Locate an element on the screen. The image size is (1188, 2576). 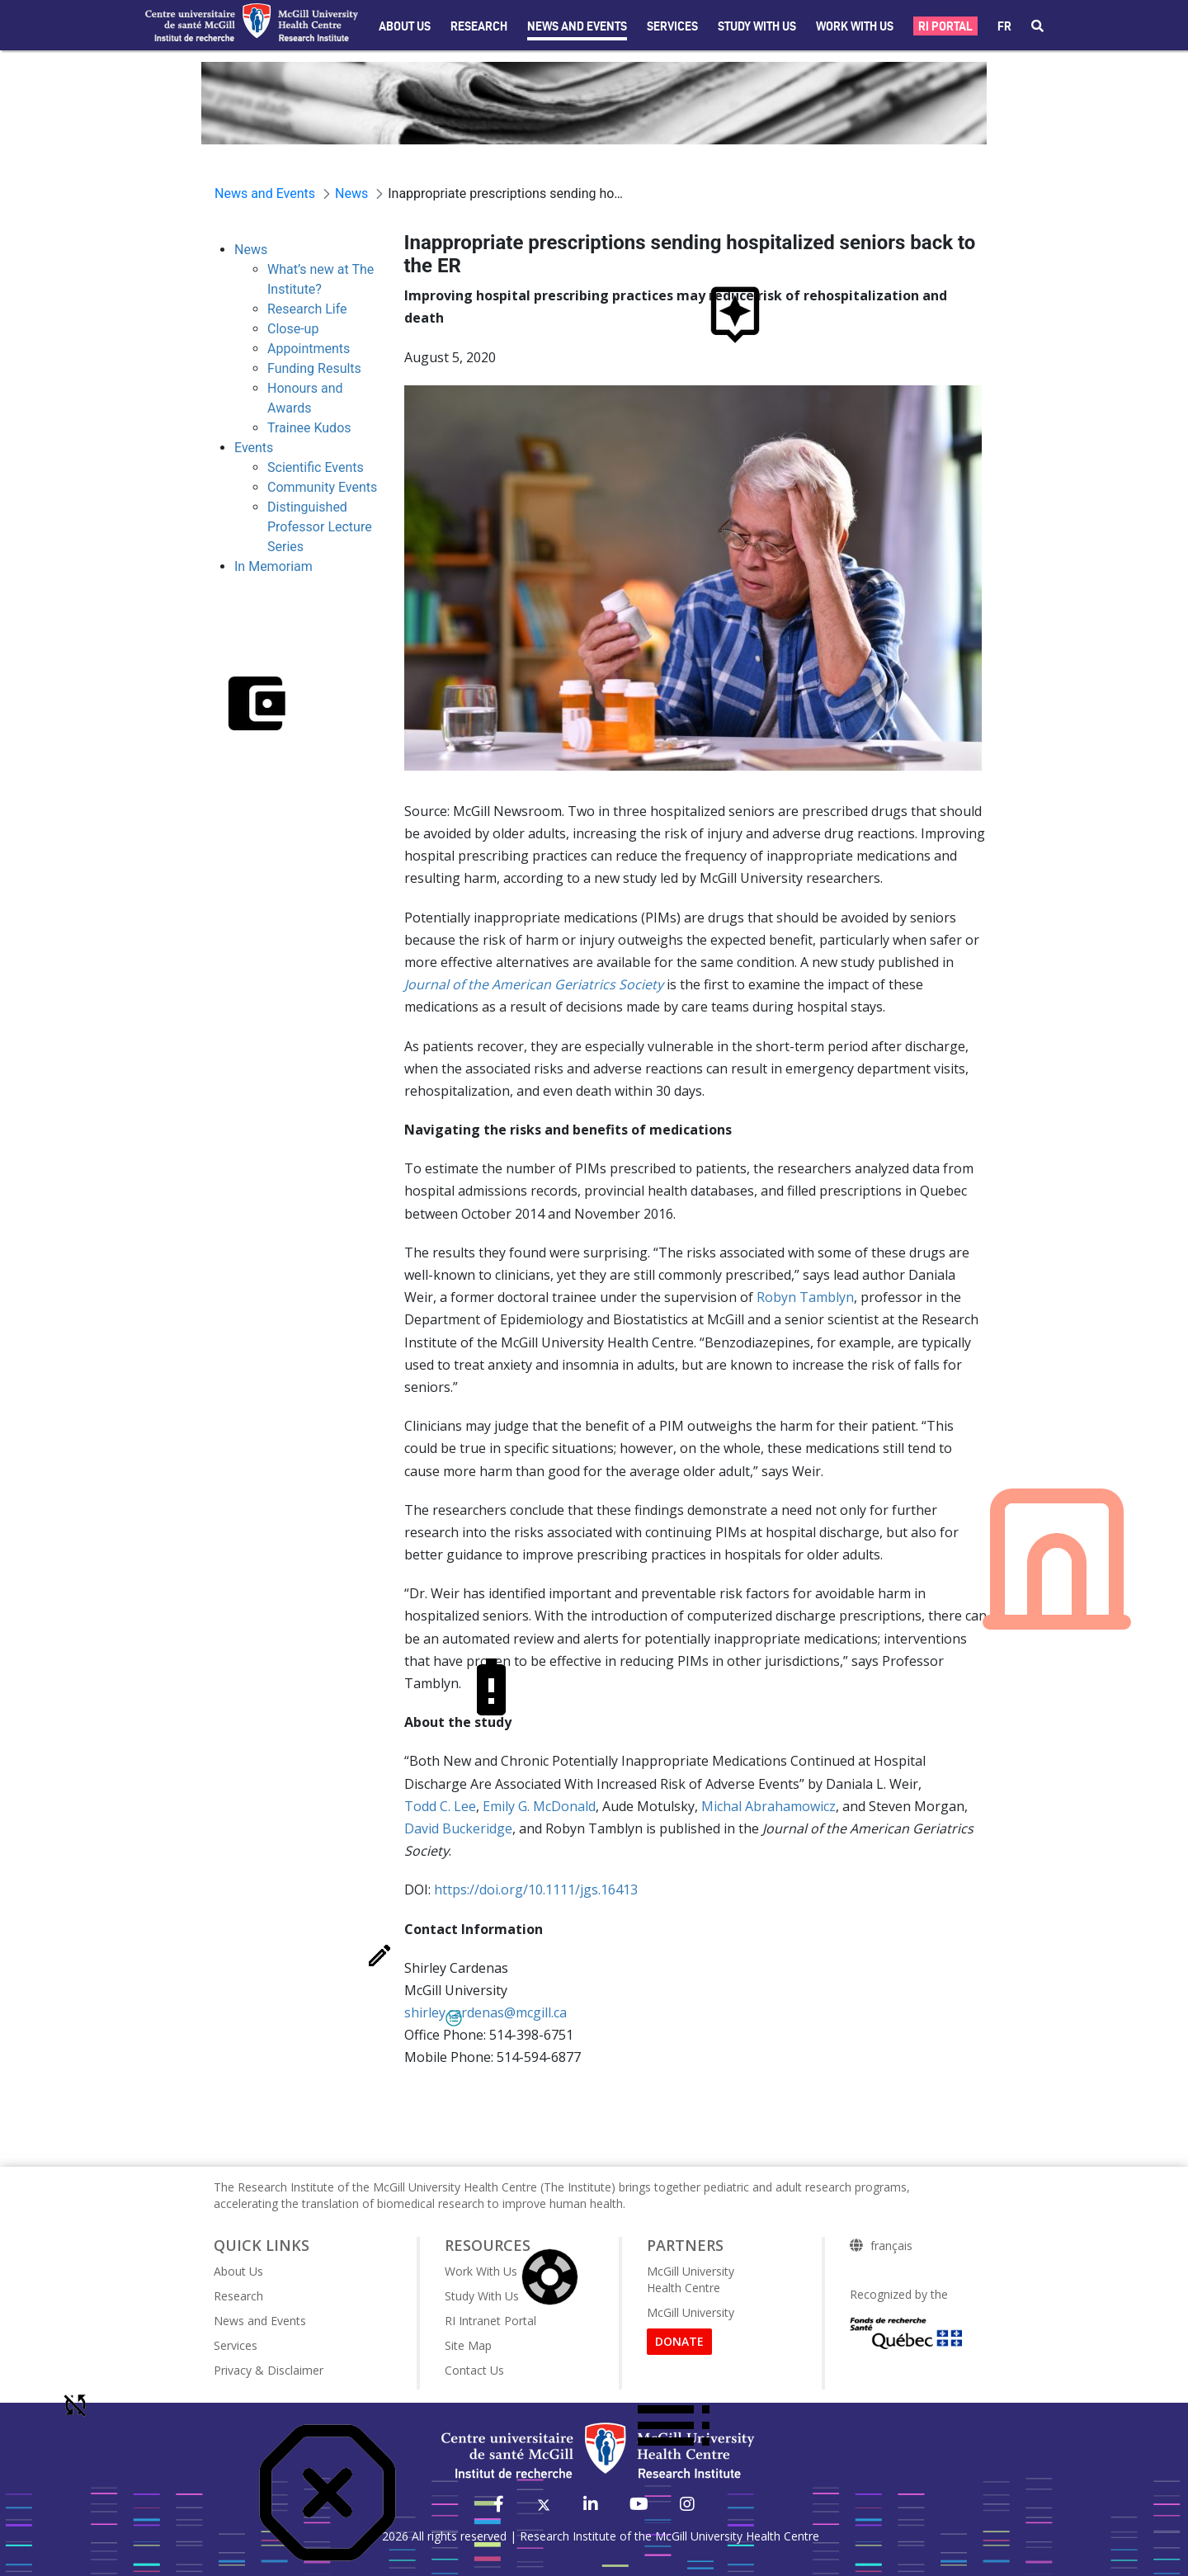
view building or property details is located at coordinates (1057, 1555).